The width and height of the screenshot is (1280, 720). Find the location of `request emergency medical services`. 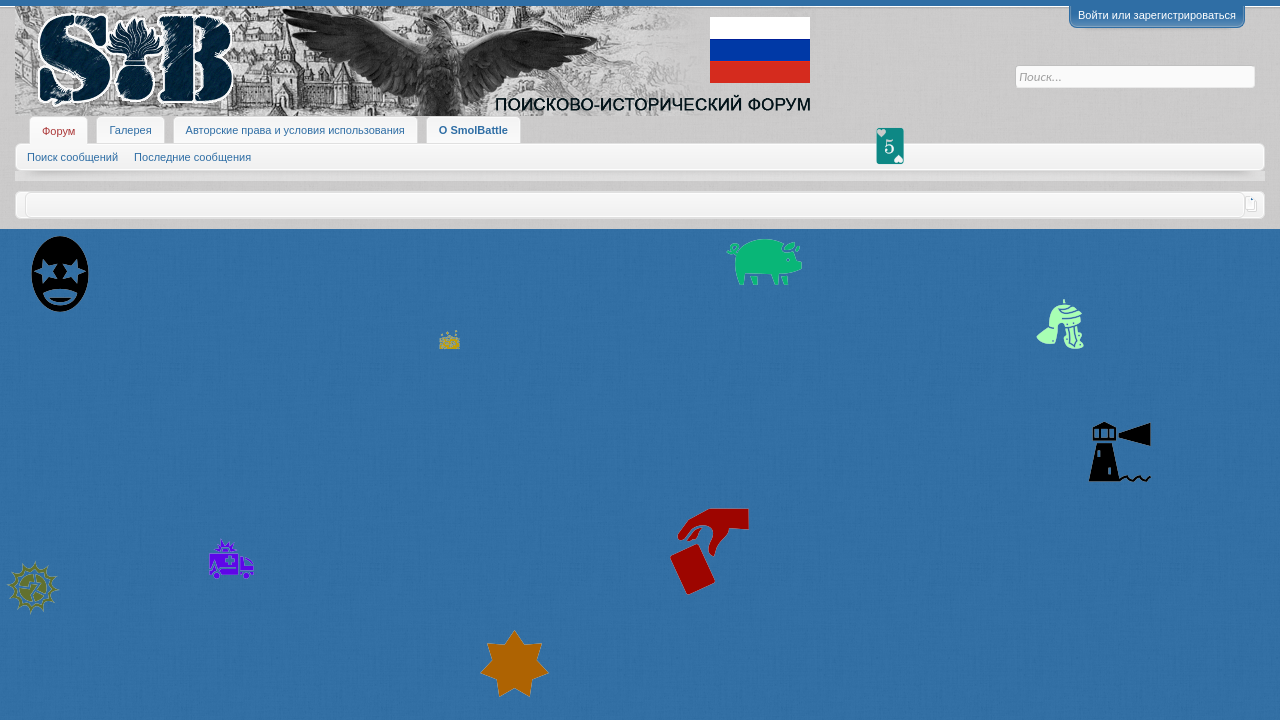

request emergency medical services is located at coordinates (231, 558).